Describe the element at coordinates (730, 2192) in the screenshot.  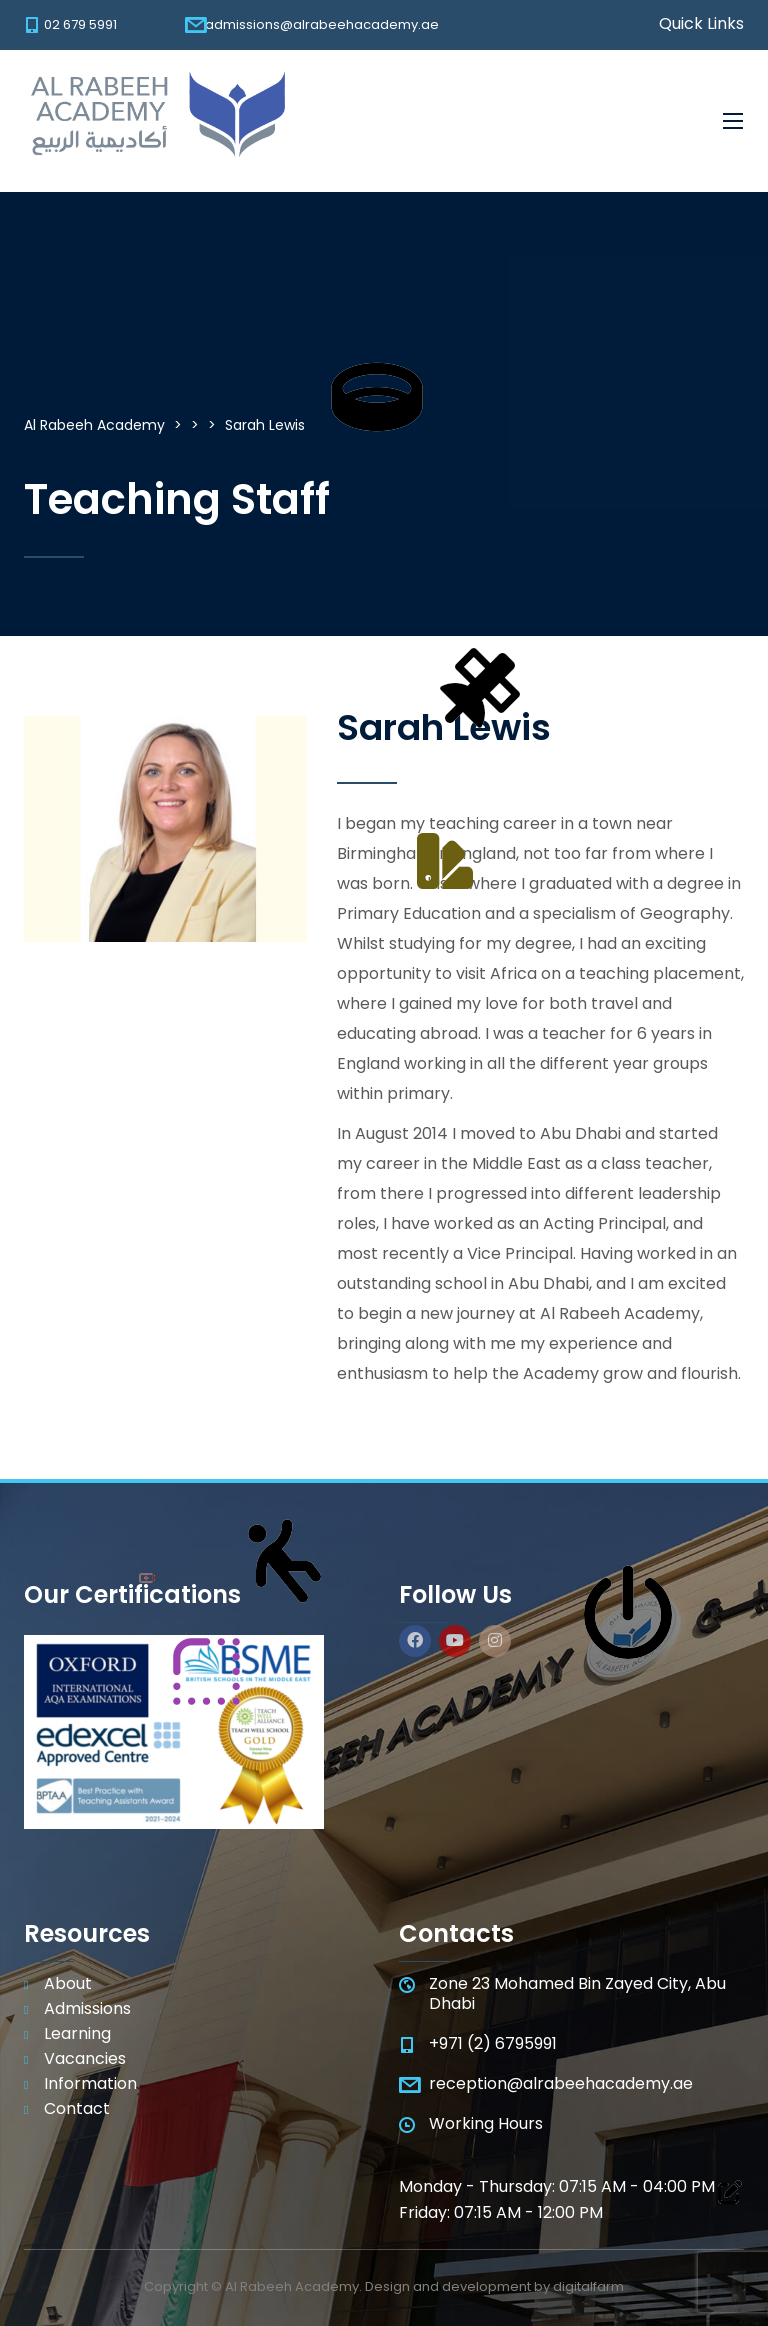
I see `edit or modify content` at that location.